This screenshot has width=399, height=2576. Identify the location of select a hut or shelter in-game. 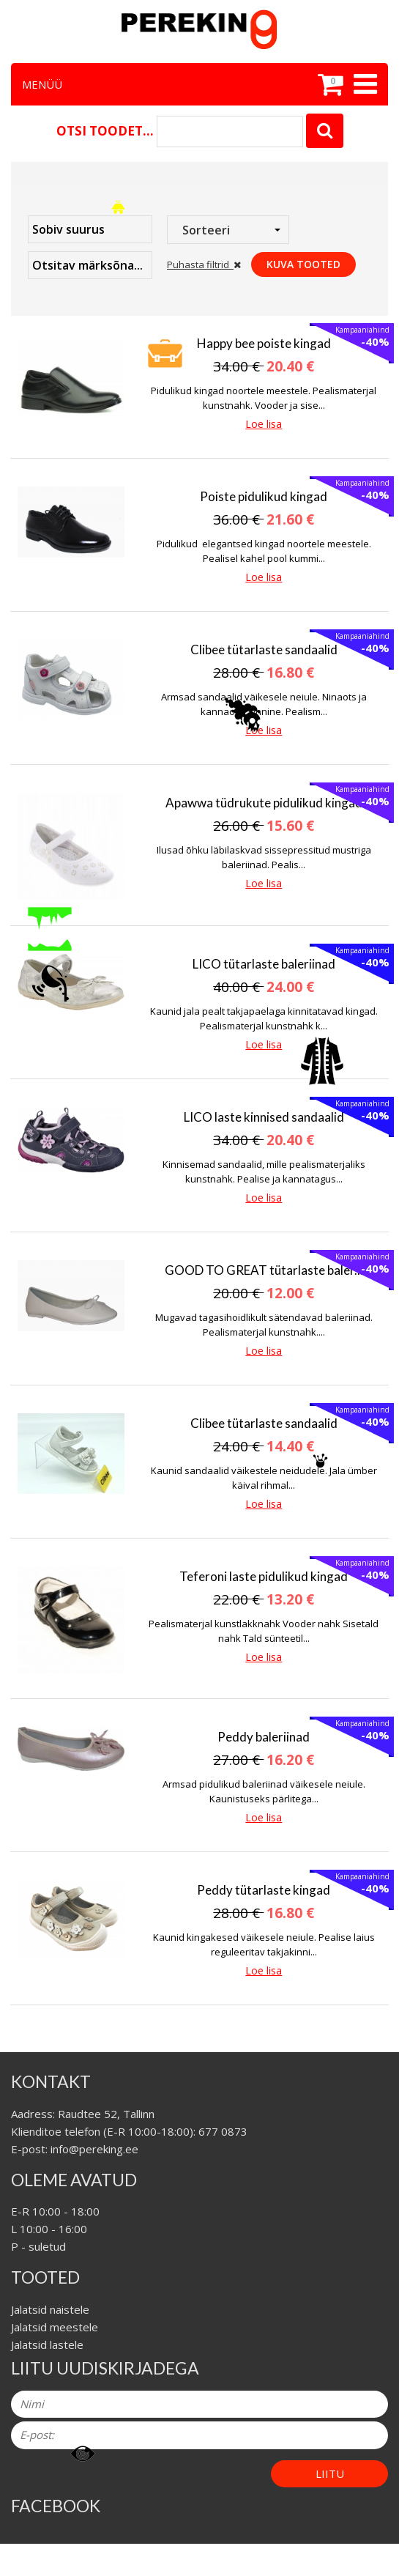
(118, 207).